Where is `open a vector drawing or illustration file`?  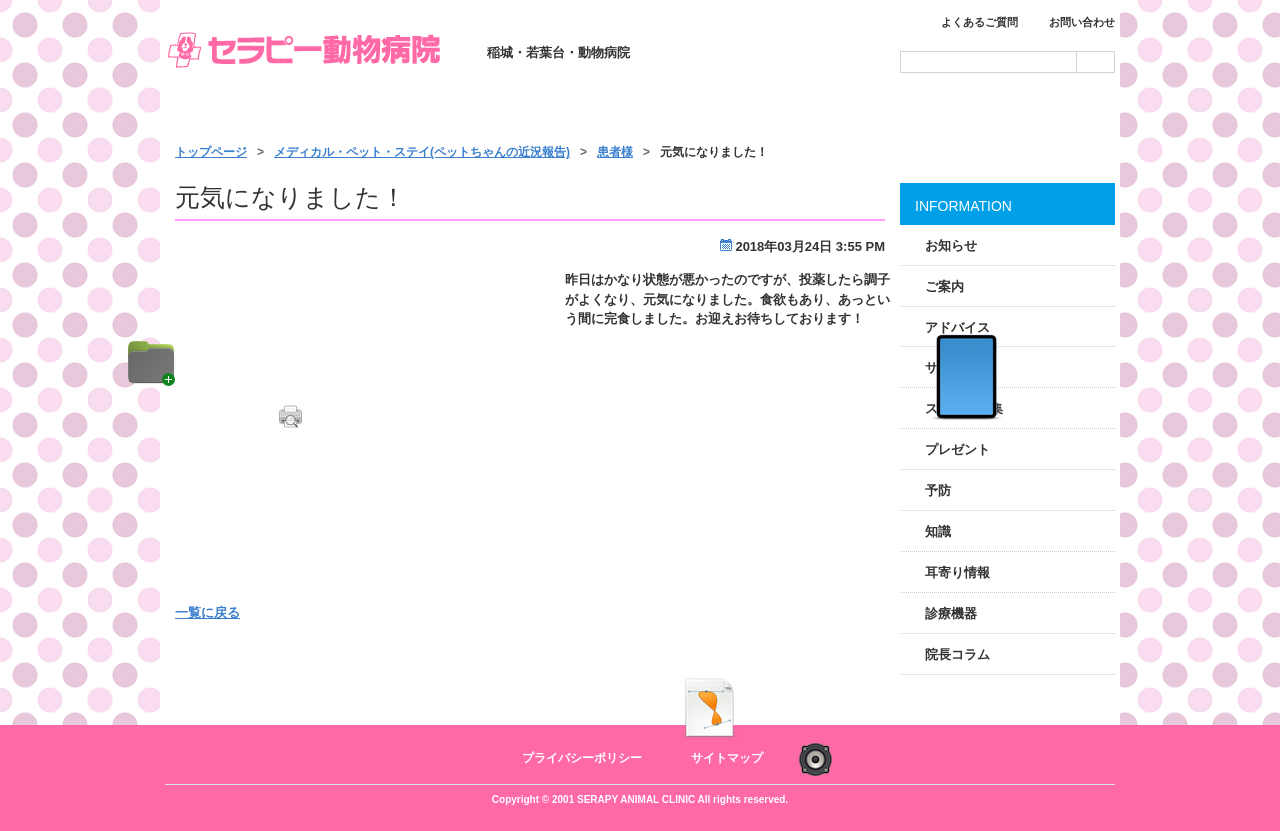
open a vector drawing or illustration file is located at coordinates (710, 707).